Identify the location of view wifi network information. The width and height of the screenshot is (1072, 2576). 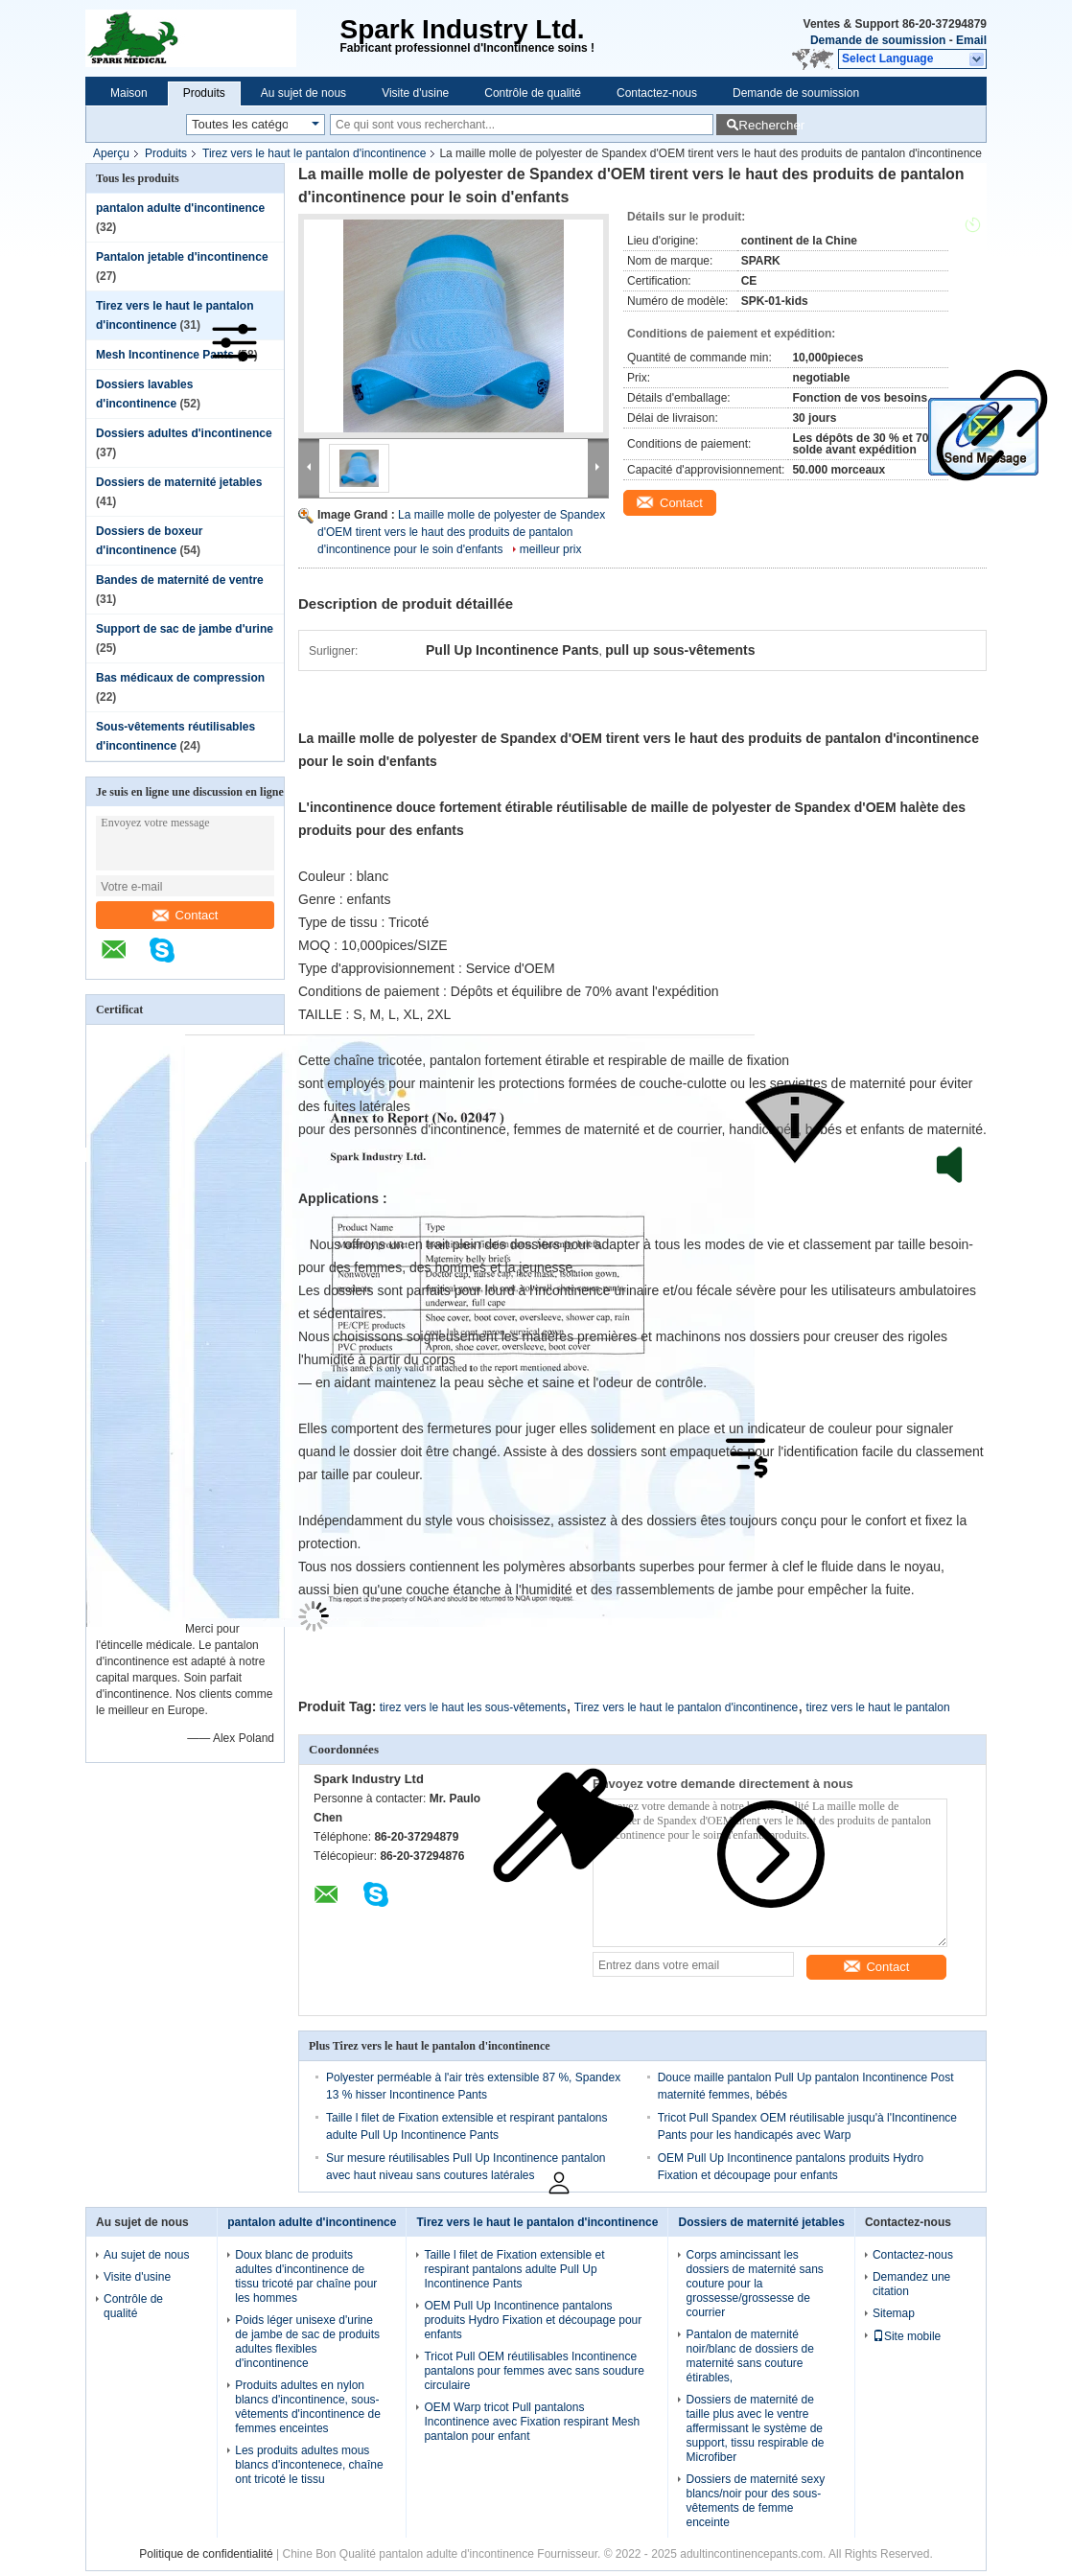
(795, 1122).